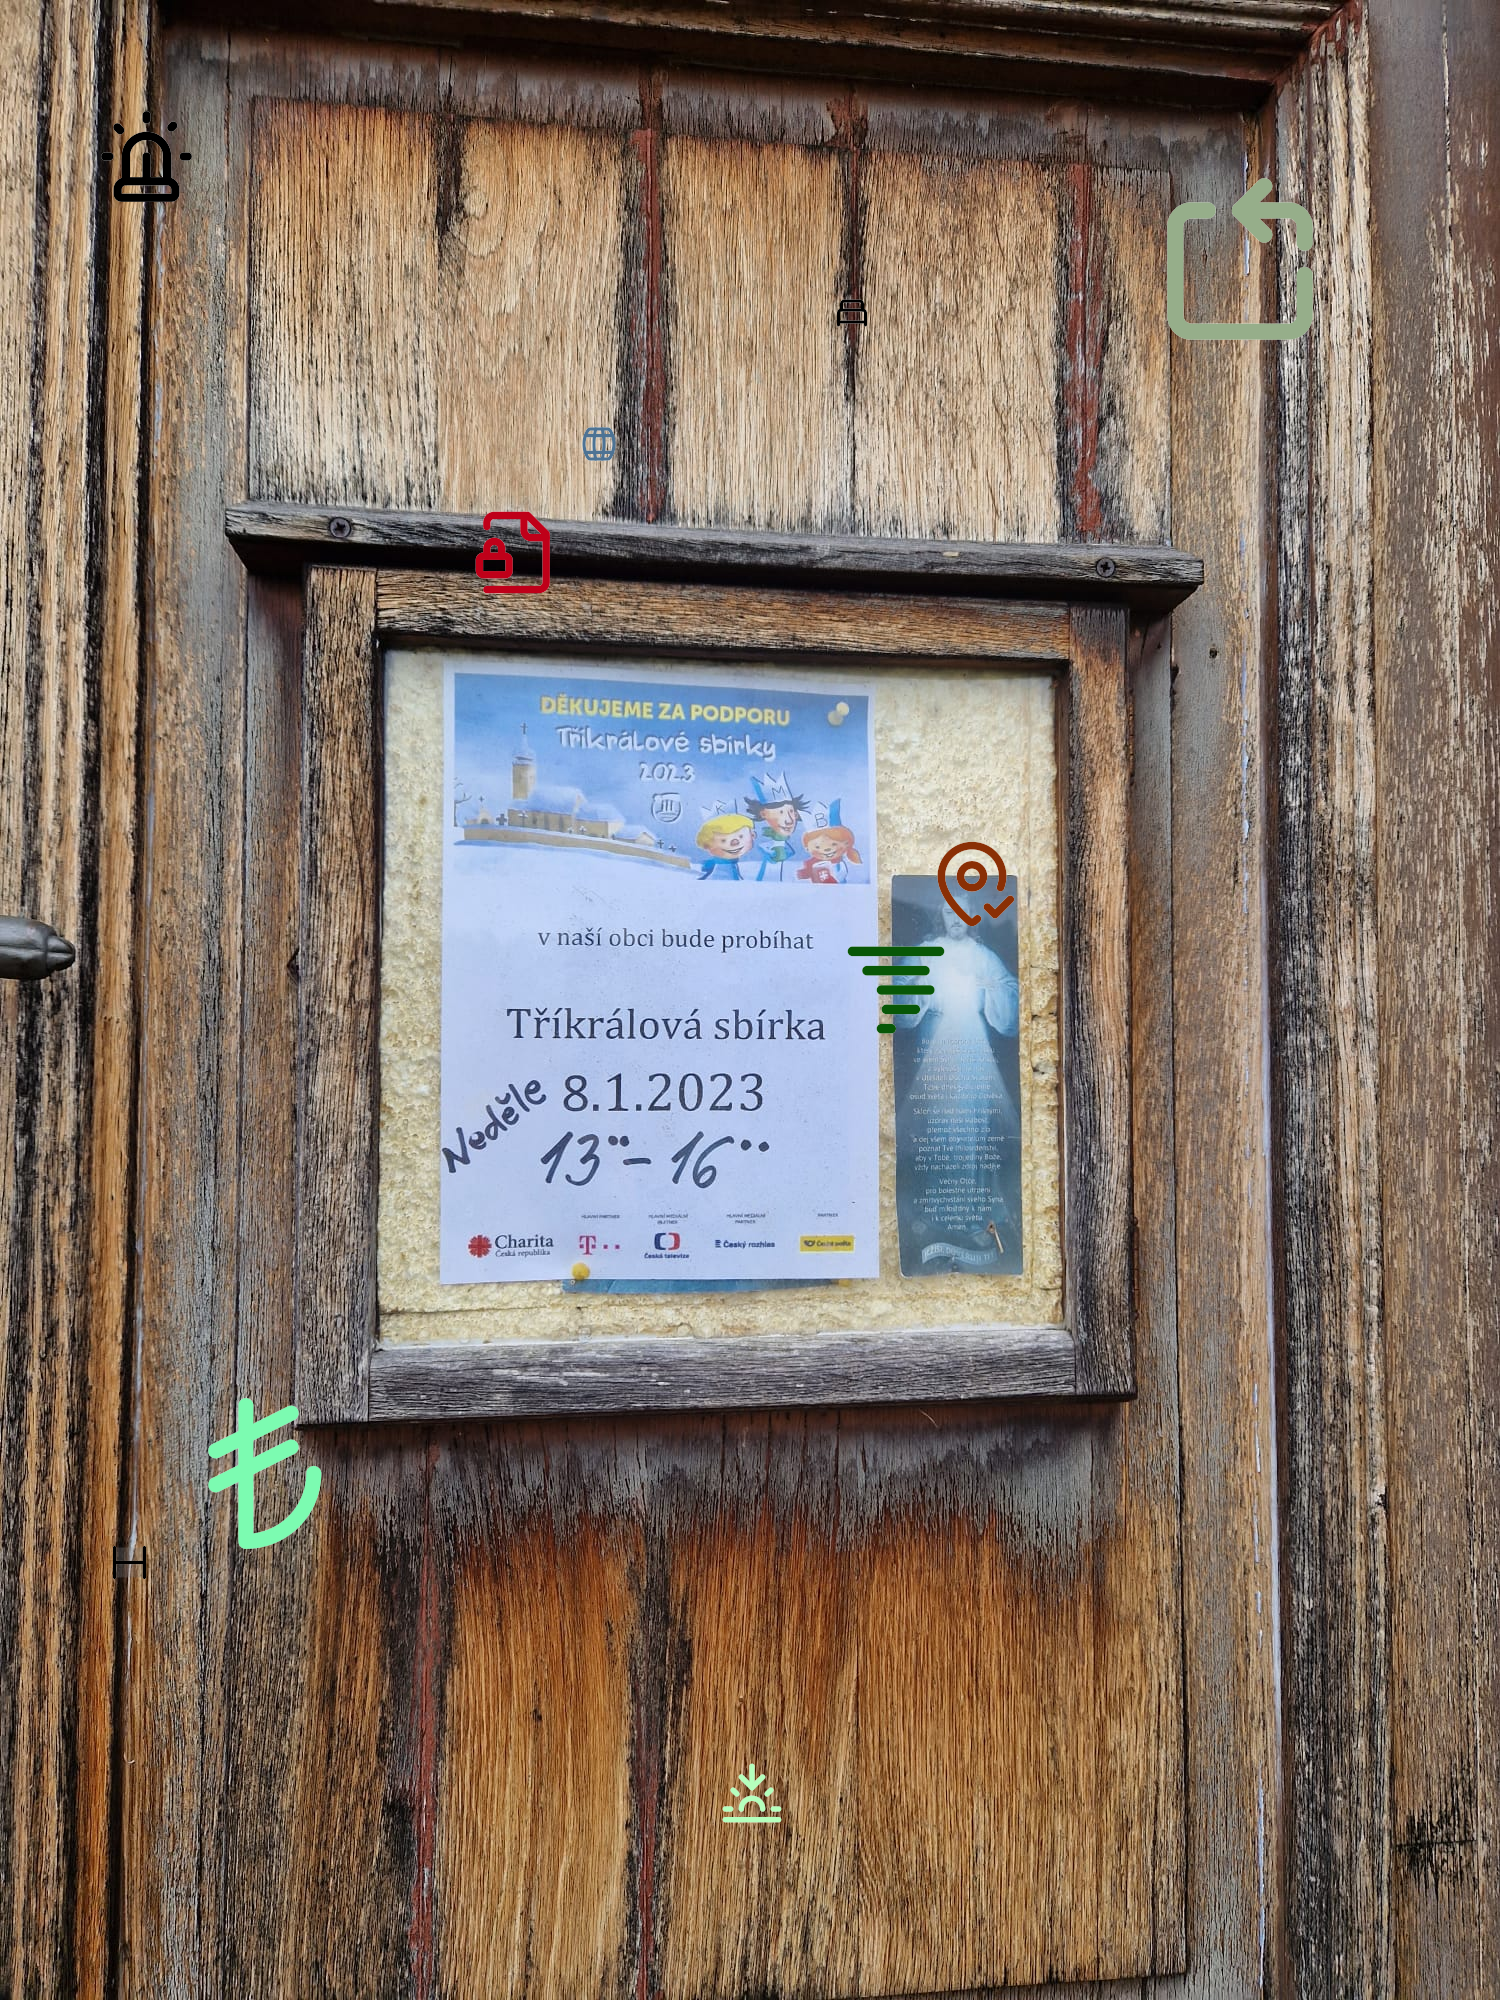 The height and width of the screenshot is (2004, 1500). Describe the element at coordinates (972, 884) in the screenshot. I see `confirm or save a location` at that location.